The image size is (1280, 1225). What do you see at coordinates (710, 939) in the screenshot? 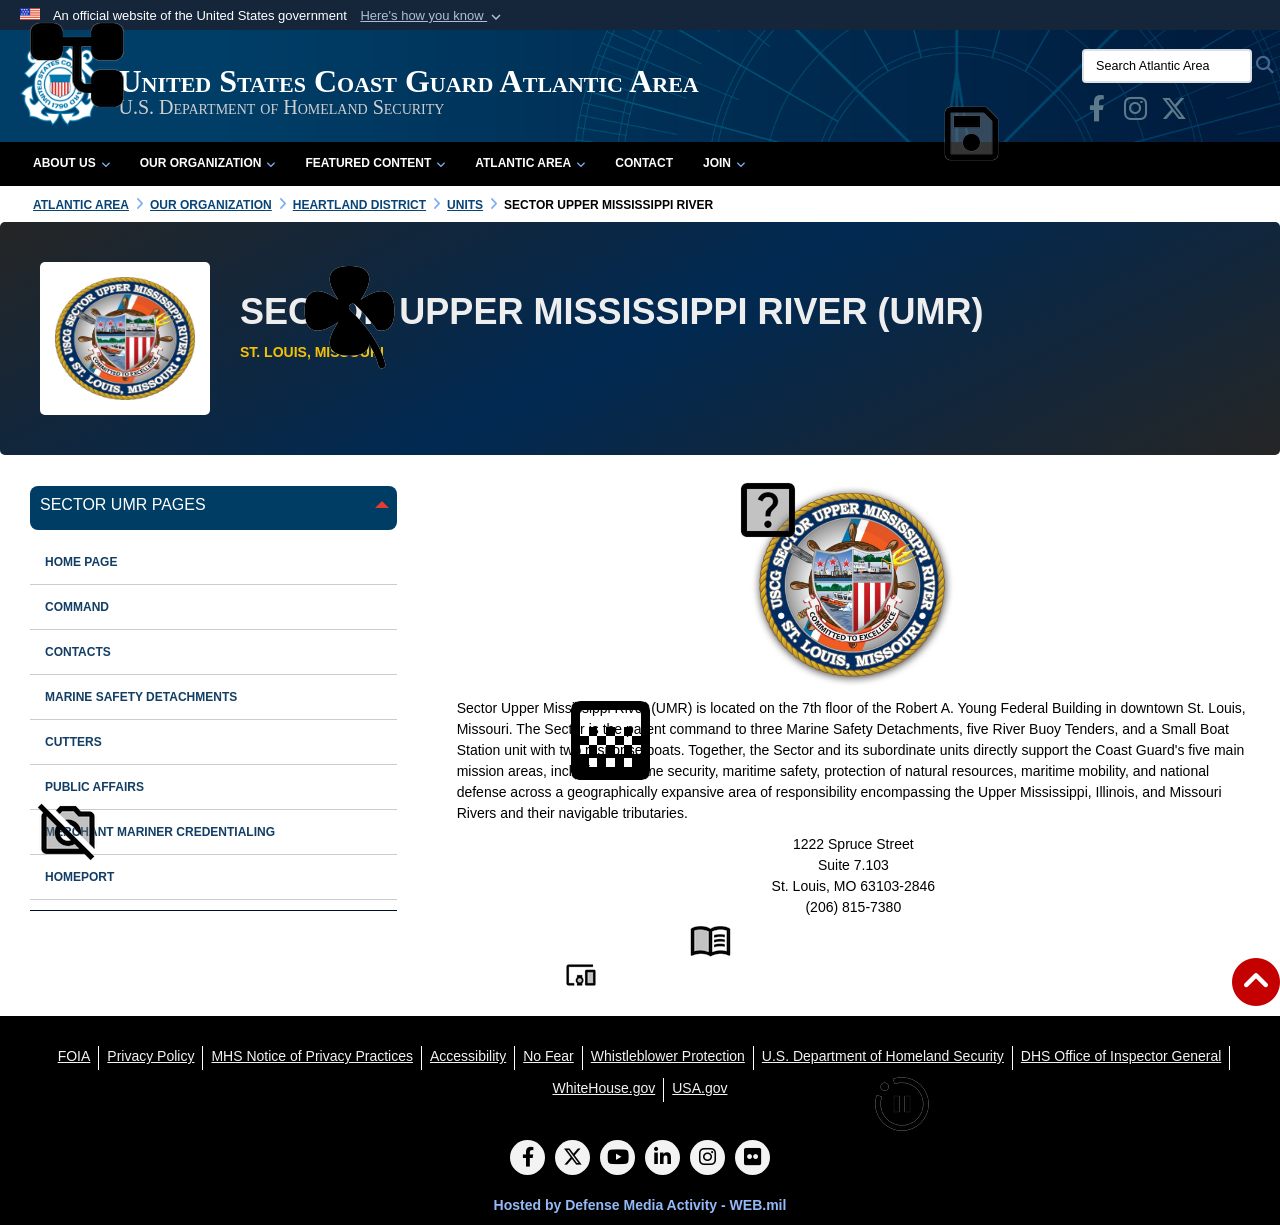
I see `open menu or documentation` at bounding box center [710, 939].